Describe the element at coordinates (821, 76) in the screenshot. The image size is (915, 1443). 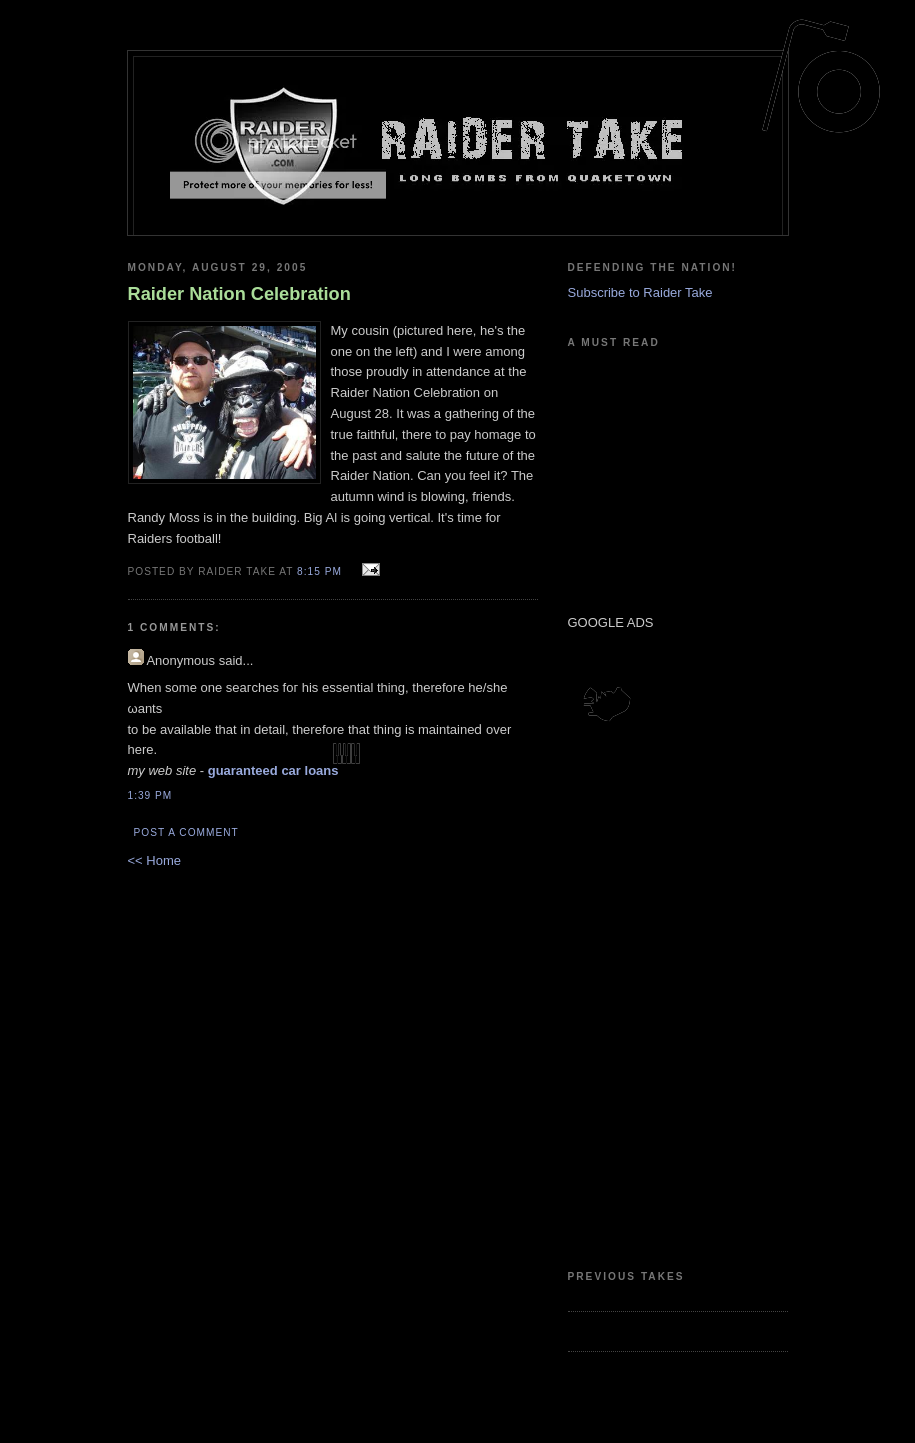
I see `access vehicle repair or tire change tools` at that location.